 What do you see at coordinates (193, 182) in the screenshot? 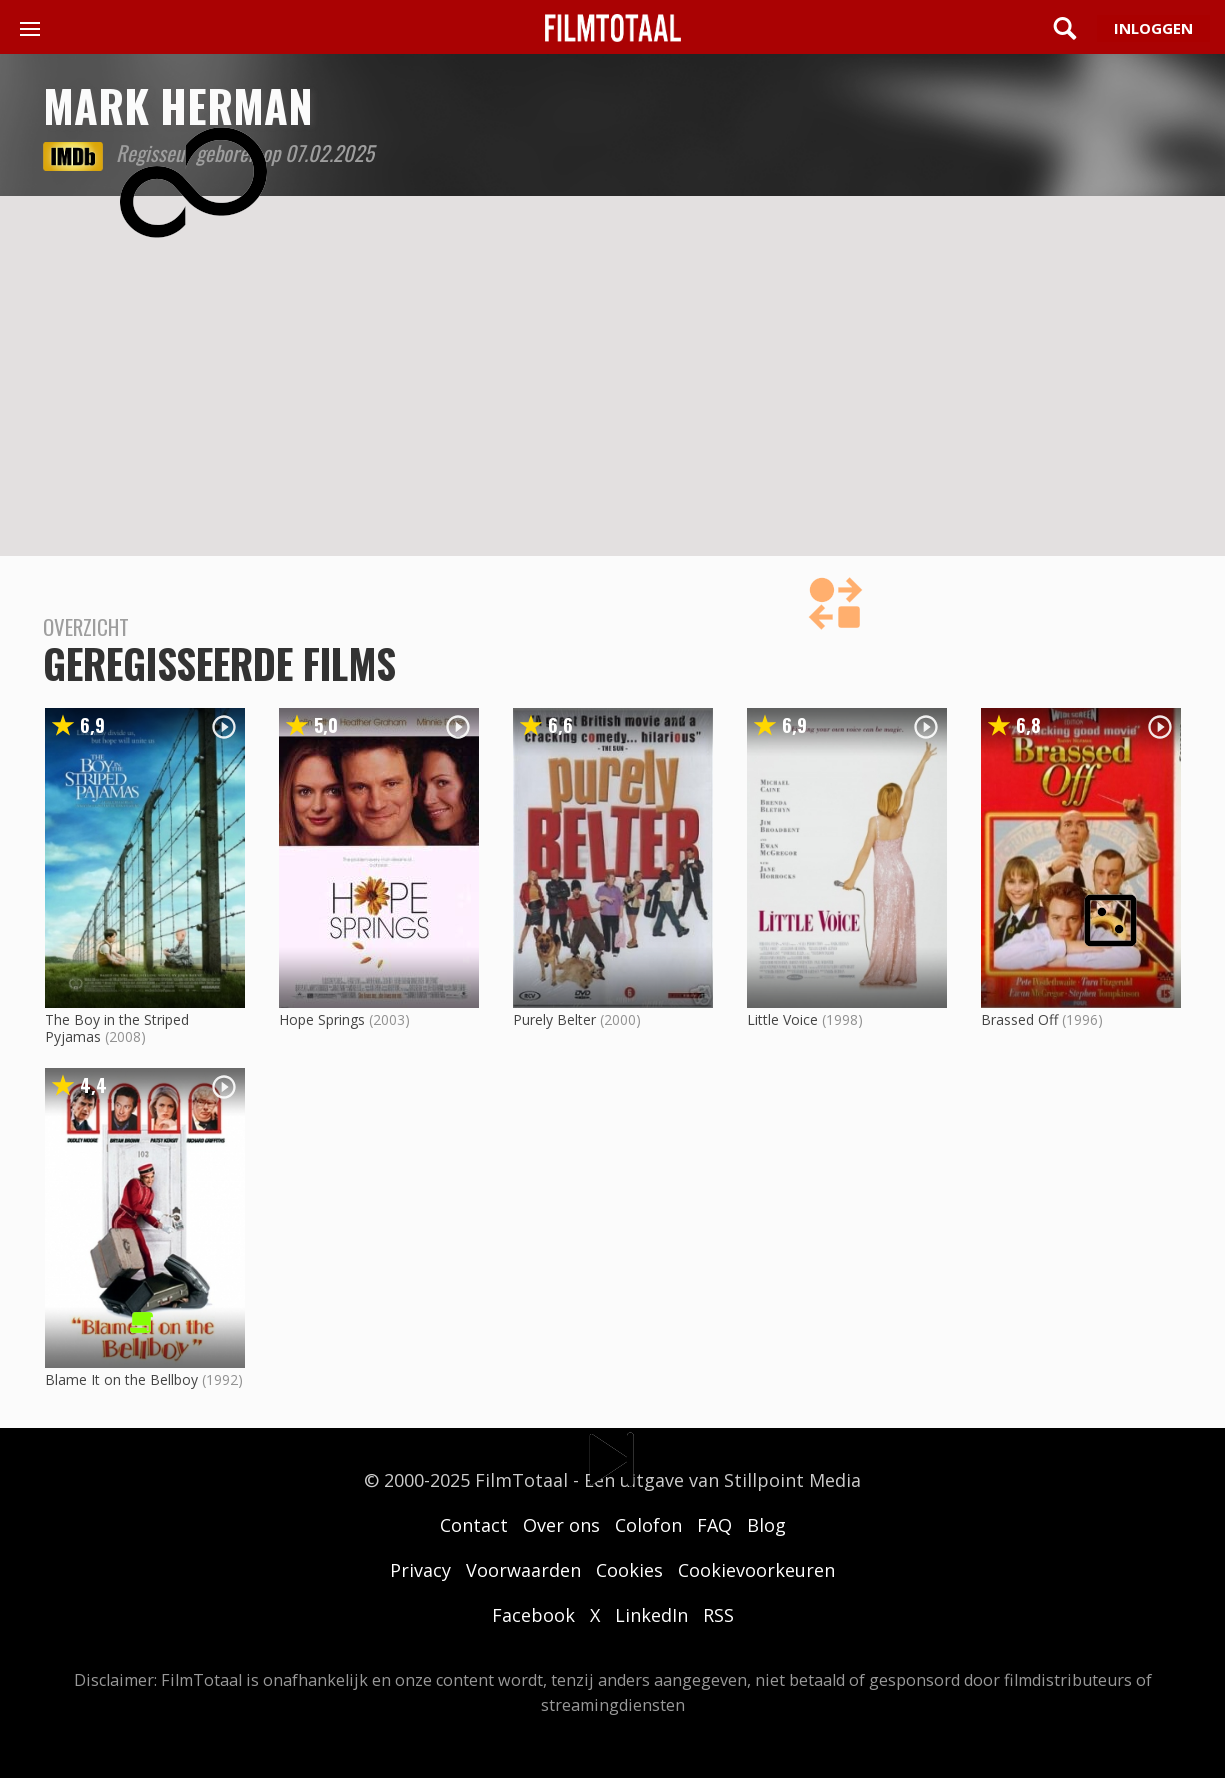
I see `Fujitsu brand logo` at bounding box center [193, 182].